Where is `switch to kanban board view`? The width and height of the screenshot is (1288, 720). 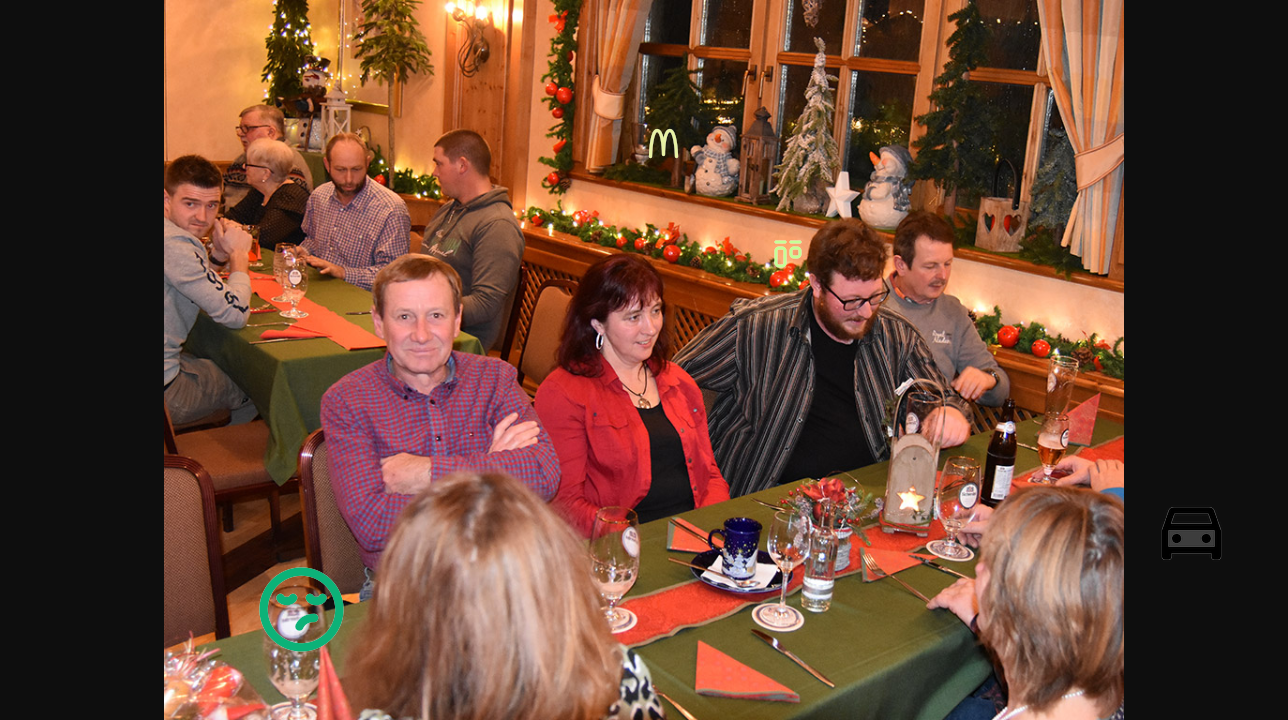
switch to kanban board view is located at coordinates (788, 254).